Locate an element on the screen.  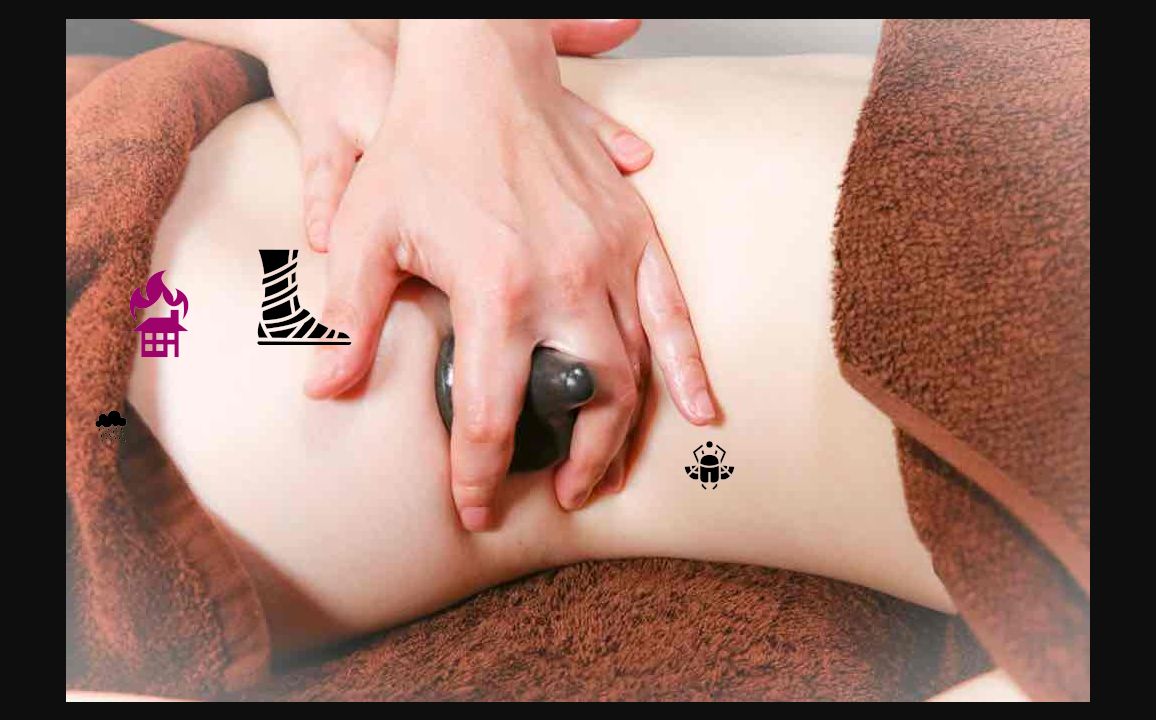
indicates a fire hazard or emergency alert is located at coordinates (160, 314).